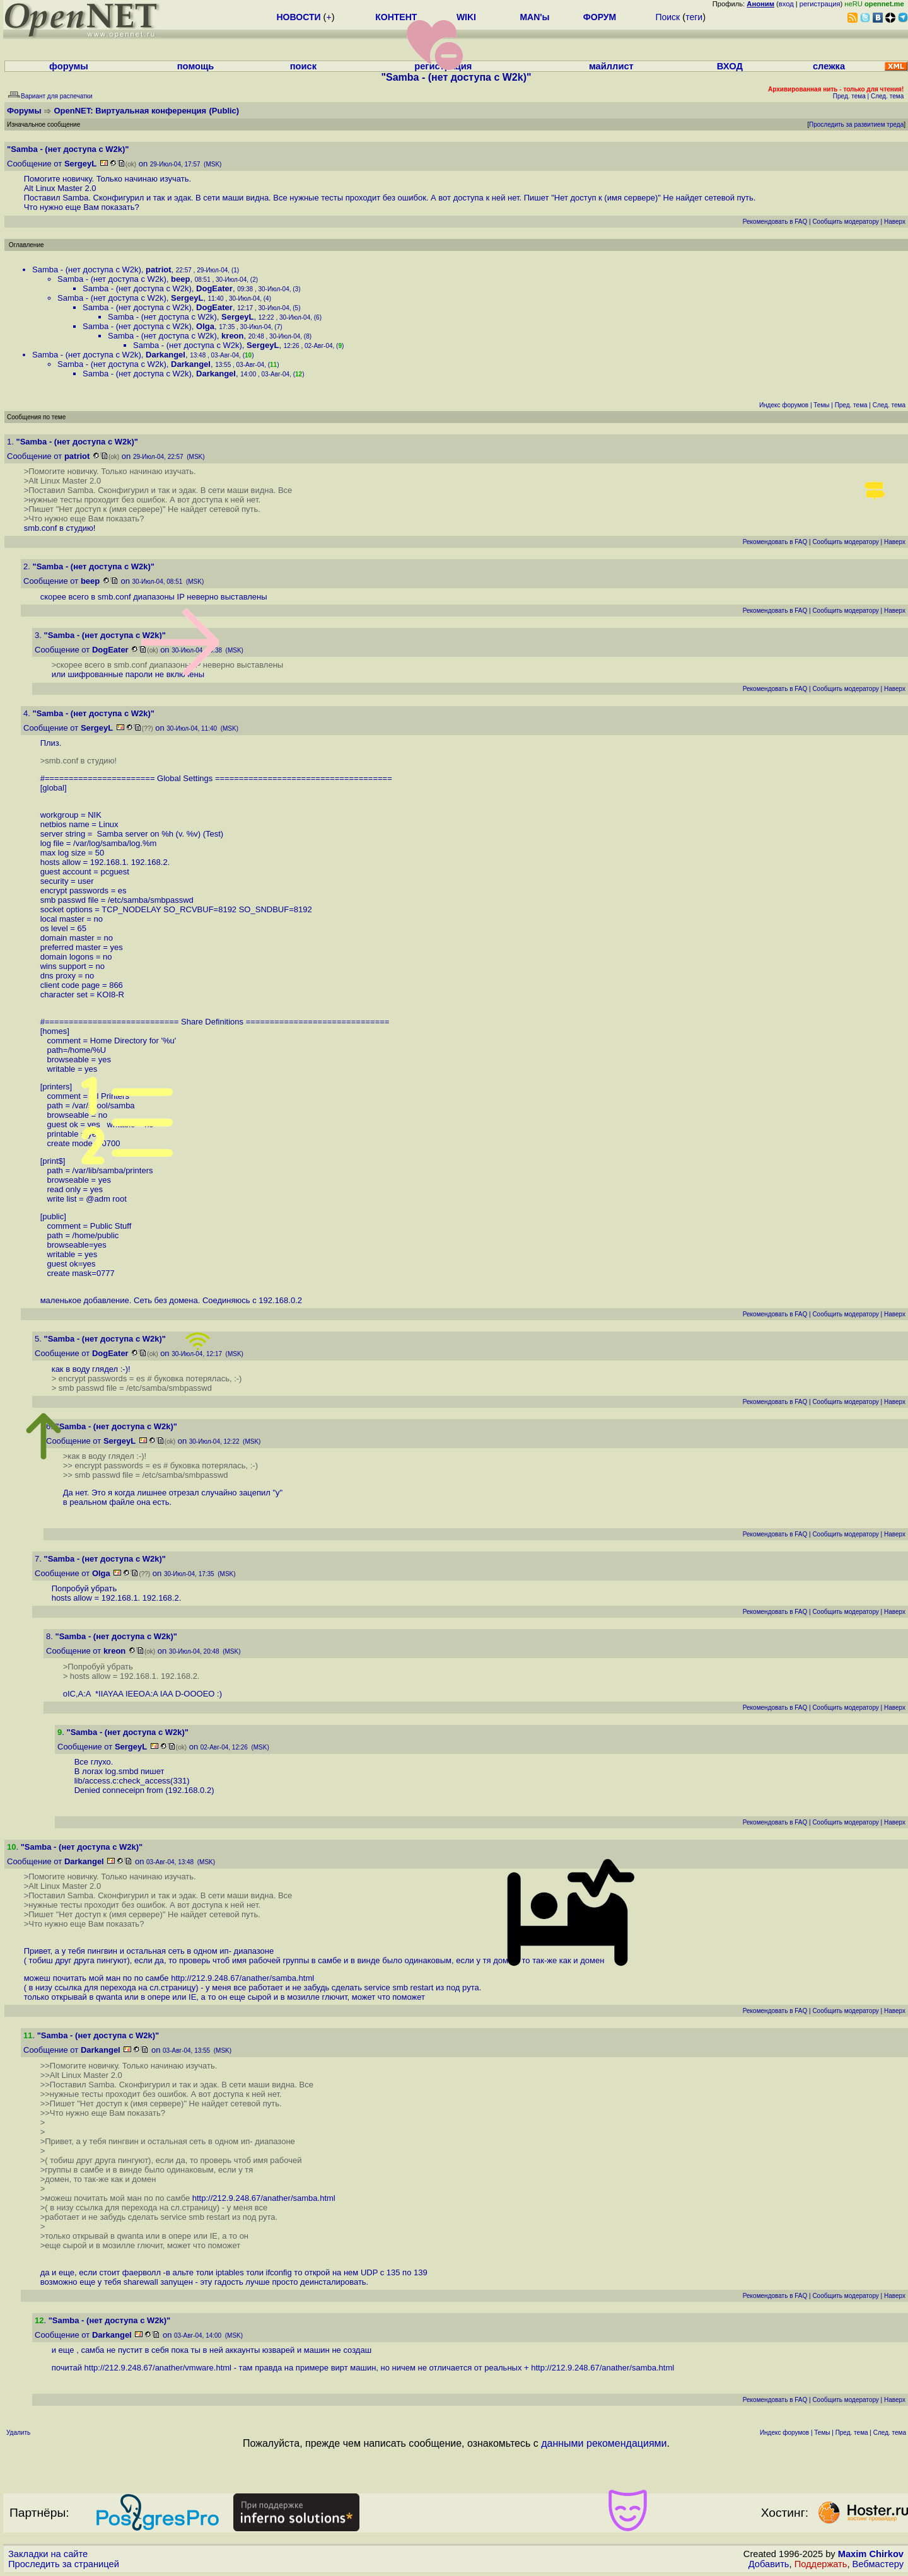  What do you see at coordinates (434, 42) in the screenshot?
I see `remove from favorites` at bounding box center [434, 42].